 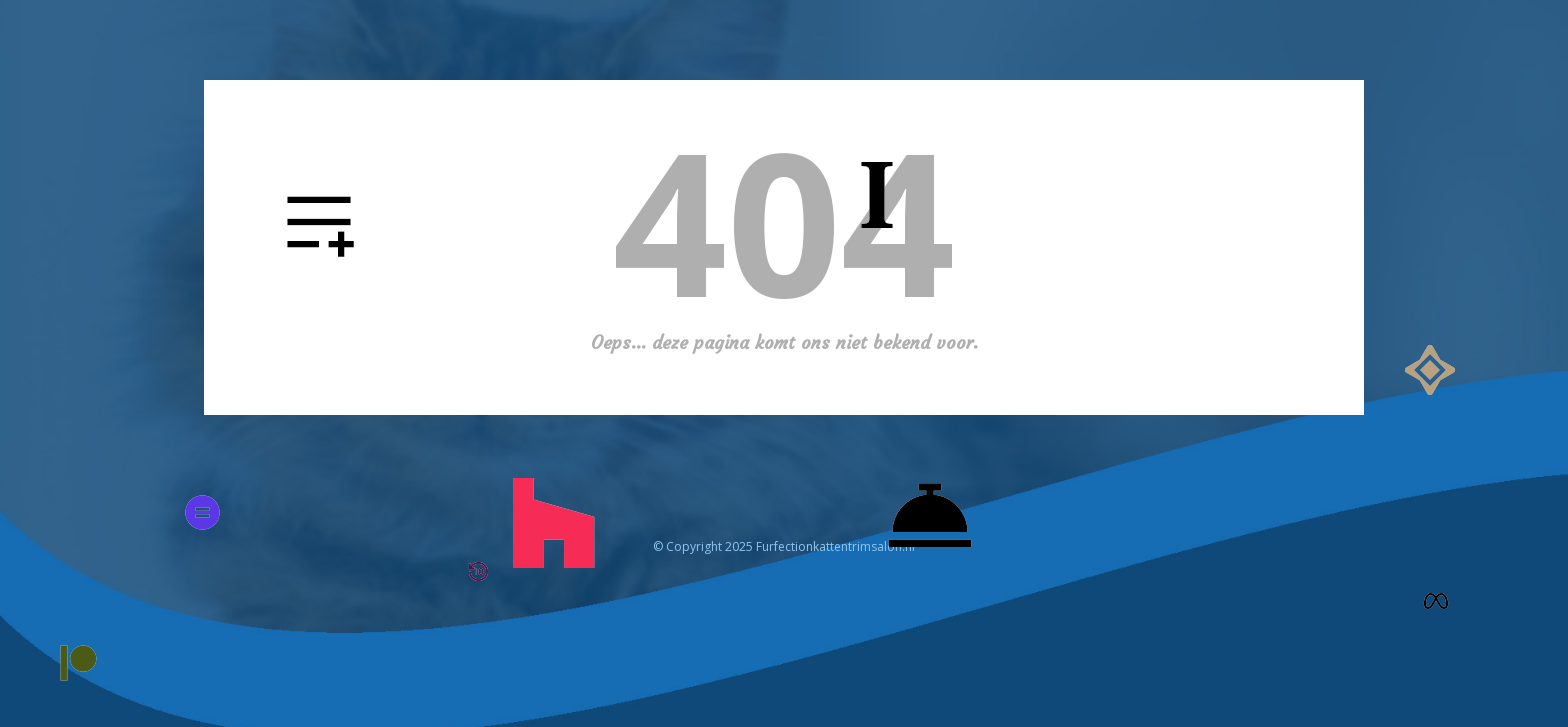 What do you see at coordinates (1436, 601) in the screenshot?
I see `Meta company logo` at bounding box center [1436, 601].